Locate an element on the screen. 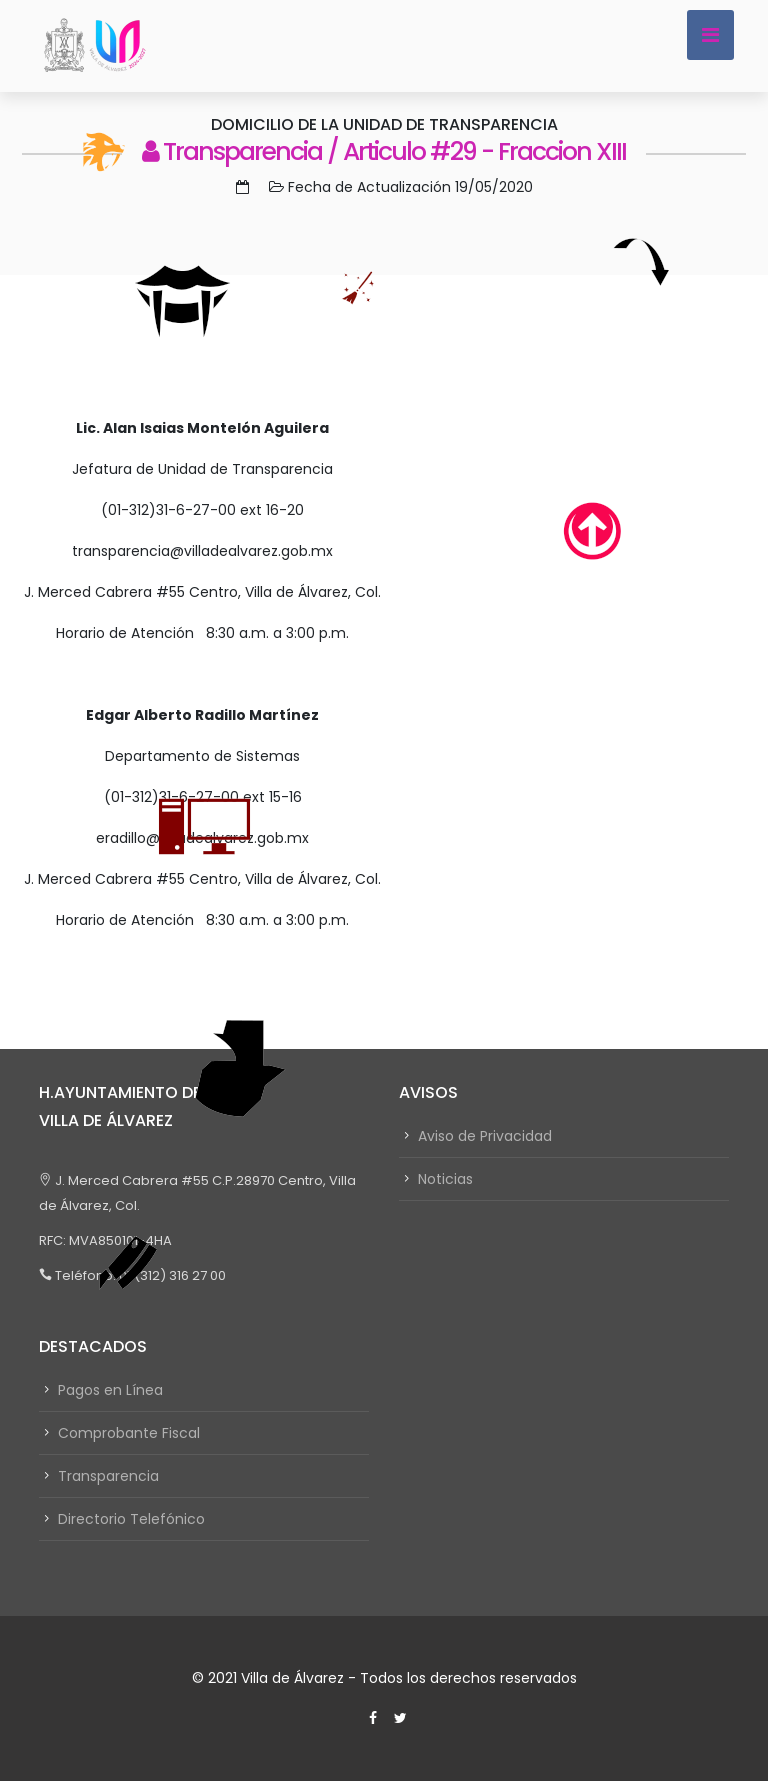  access desktop or PC gaming mode is located at coordinates (204, 826).